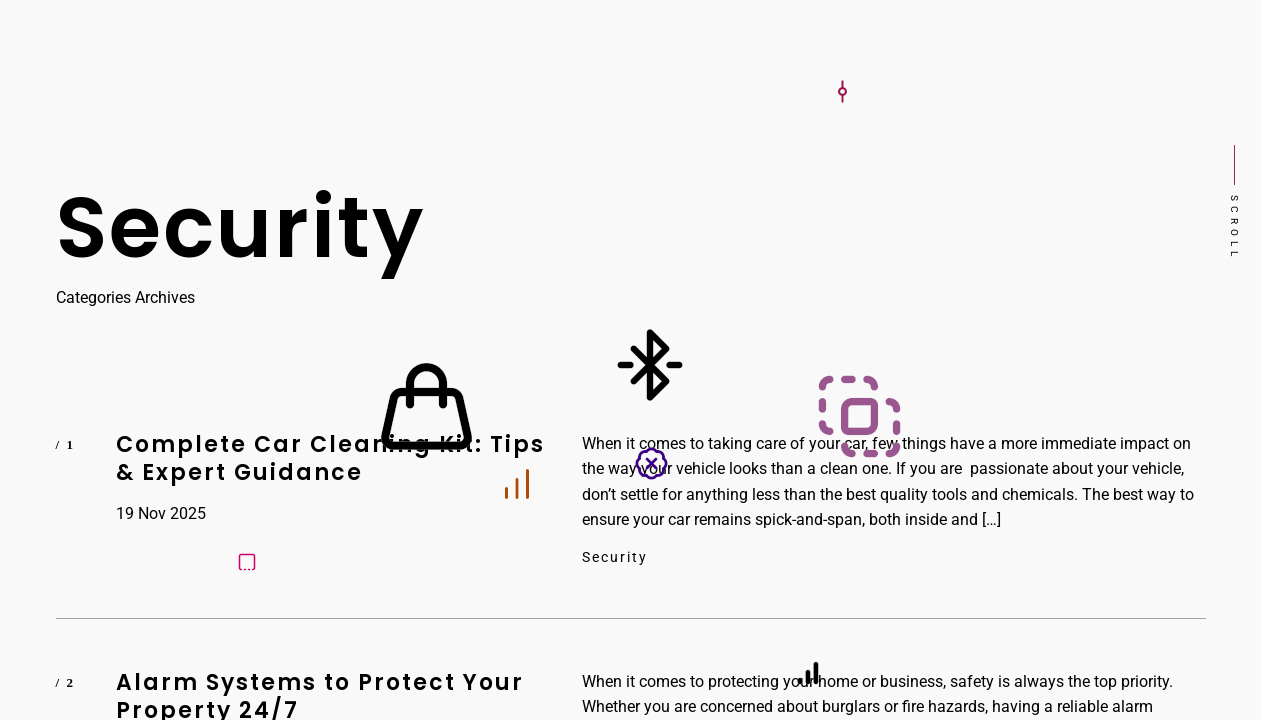  What do you see at coordinates (651, 463) in the screenshot?
I see `remove or revoke a badge` at bounding box center [651, 463].